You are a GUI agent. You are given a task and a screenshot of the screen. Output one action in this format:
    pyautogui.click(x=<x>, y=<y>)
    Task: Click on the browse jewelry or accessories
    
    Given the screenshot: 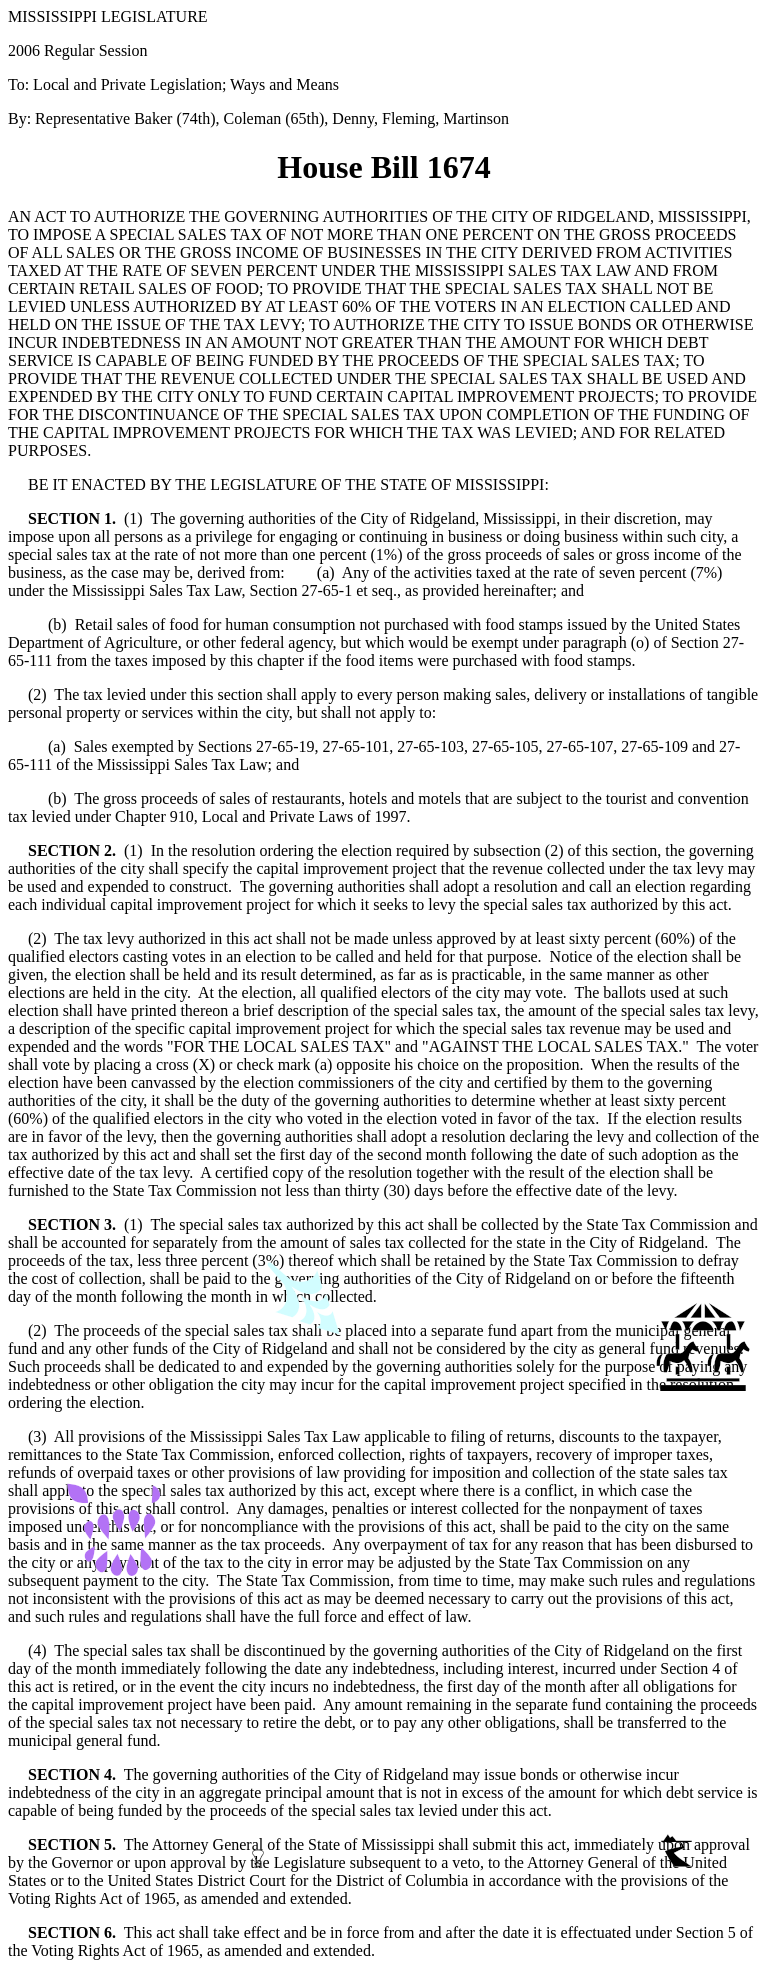 What is the action you would take?
    pyautogui.click(x=258, y=1859)
    